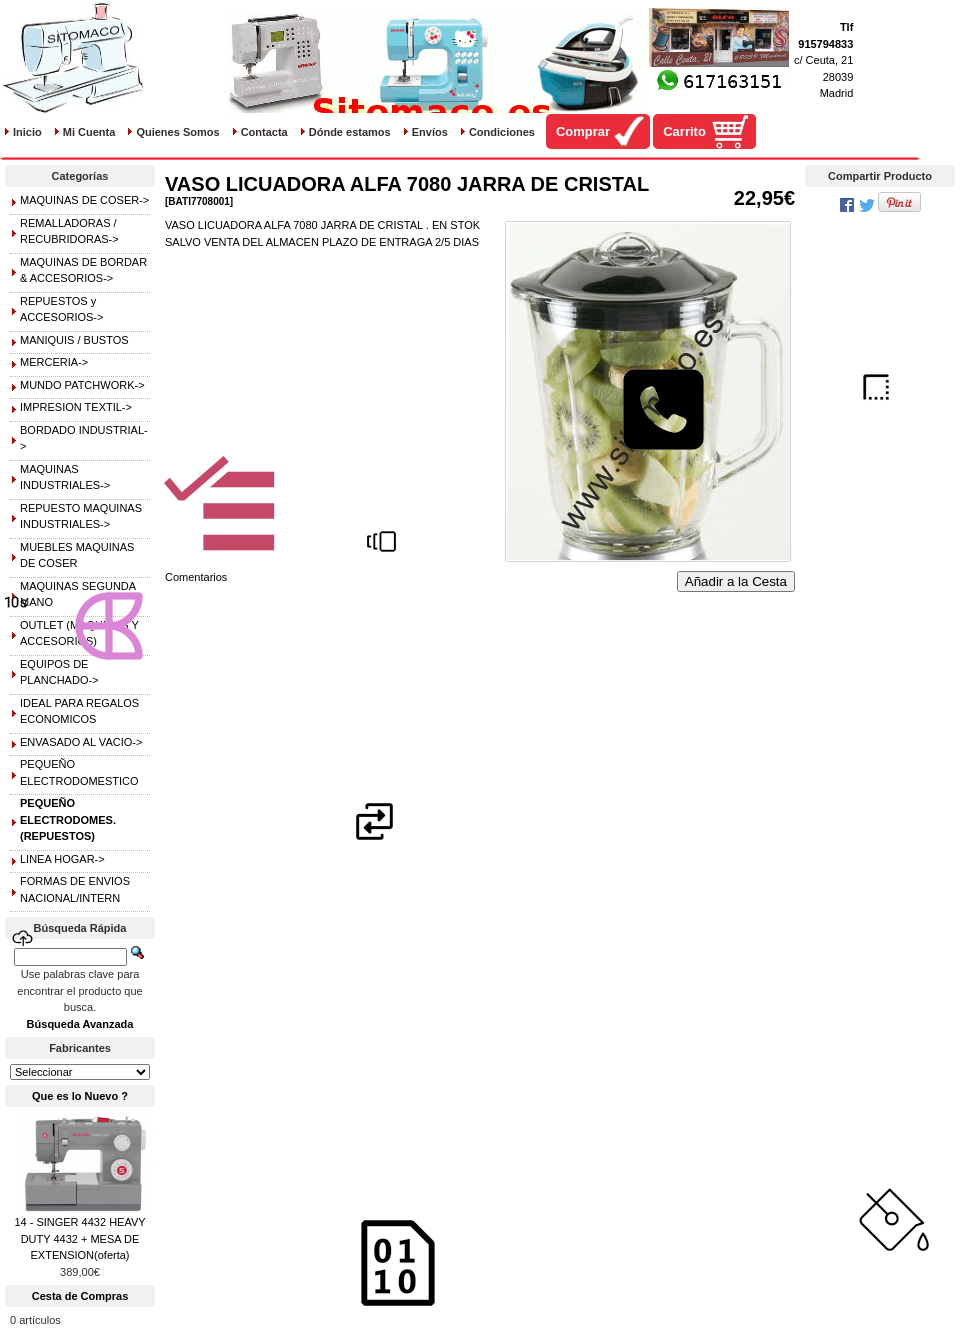 This screenshot has height=1334, width=960. Describe the element at coordinates (374, 821) in the screenshot. I see `swap or exchange items` at that location.